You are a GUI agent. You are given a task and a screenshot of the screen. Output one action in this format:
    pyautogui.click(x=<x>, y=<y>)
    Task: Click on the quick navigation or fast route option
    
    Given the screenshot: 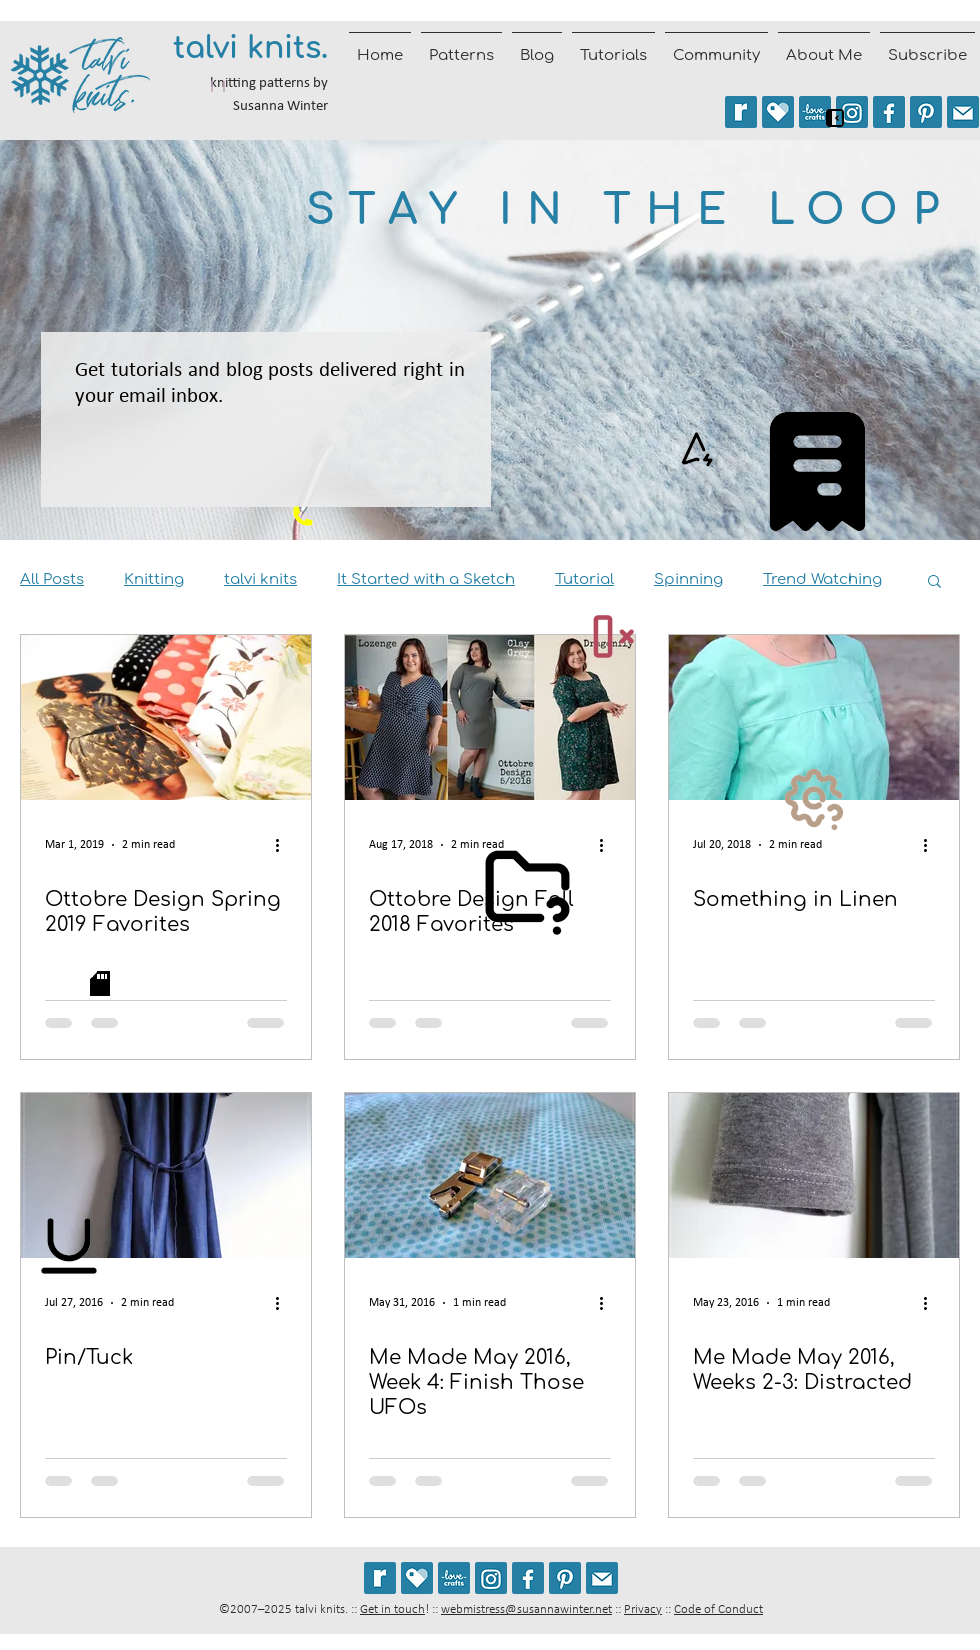 What is the action you would take?
    pyautogui.click(x=696, y=448)
    